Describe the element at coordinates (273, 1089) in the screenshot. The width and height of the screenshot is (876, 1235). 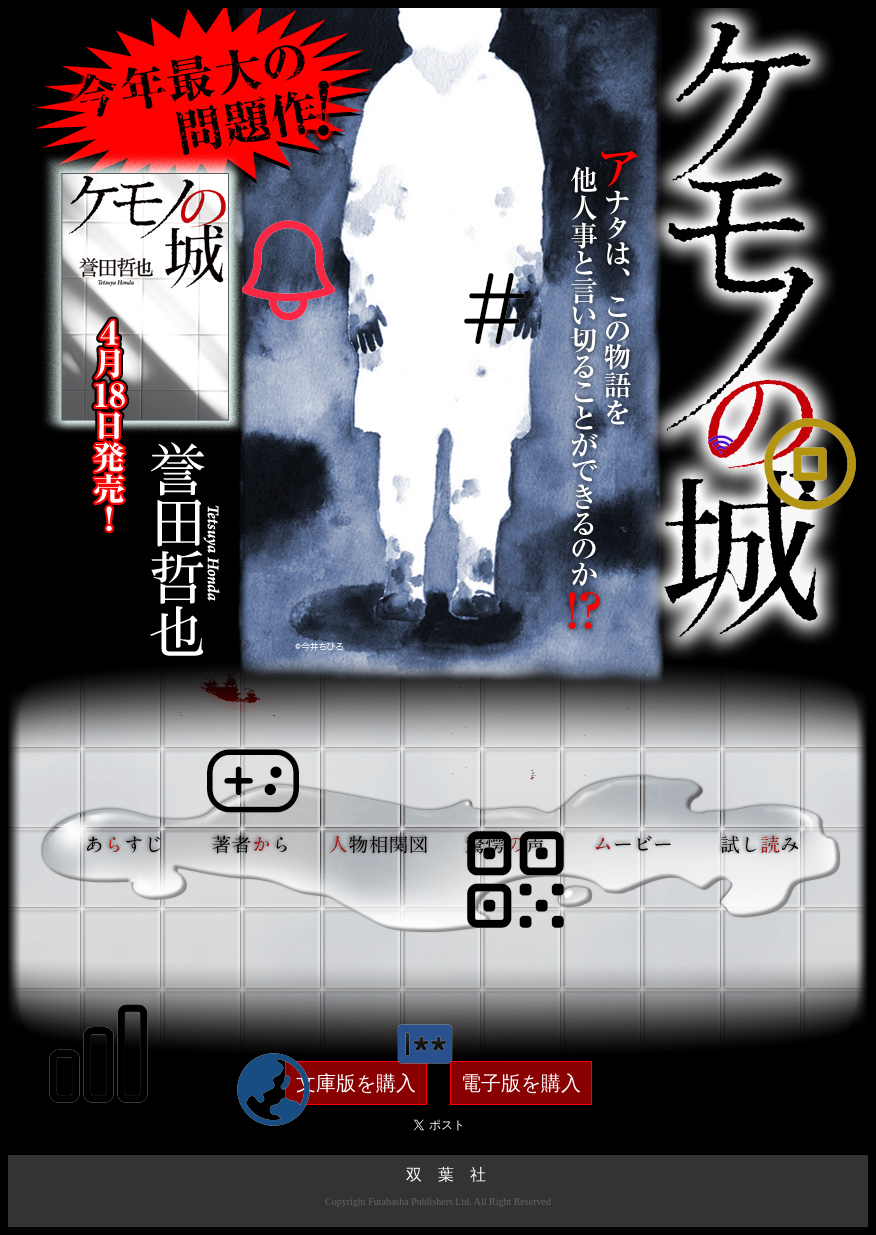
I see `view asia-australia region settings` at that location.